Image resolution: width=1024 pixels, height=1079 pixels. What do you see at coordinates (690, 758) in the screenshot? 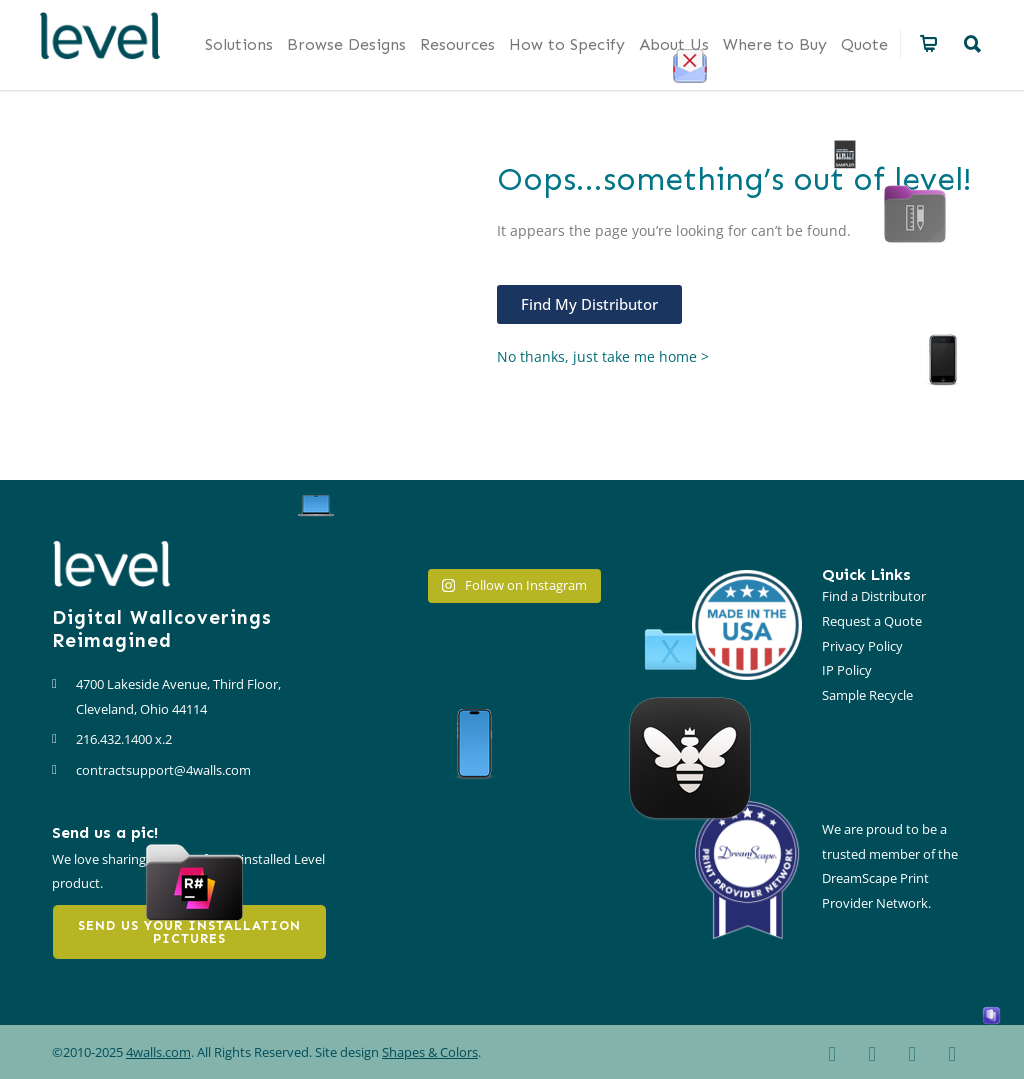
I see `open Kandji Self Service app for device management` at bounding box center [690, 758].